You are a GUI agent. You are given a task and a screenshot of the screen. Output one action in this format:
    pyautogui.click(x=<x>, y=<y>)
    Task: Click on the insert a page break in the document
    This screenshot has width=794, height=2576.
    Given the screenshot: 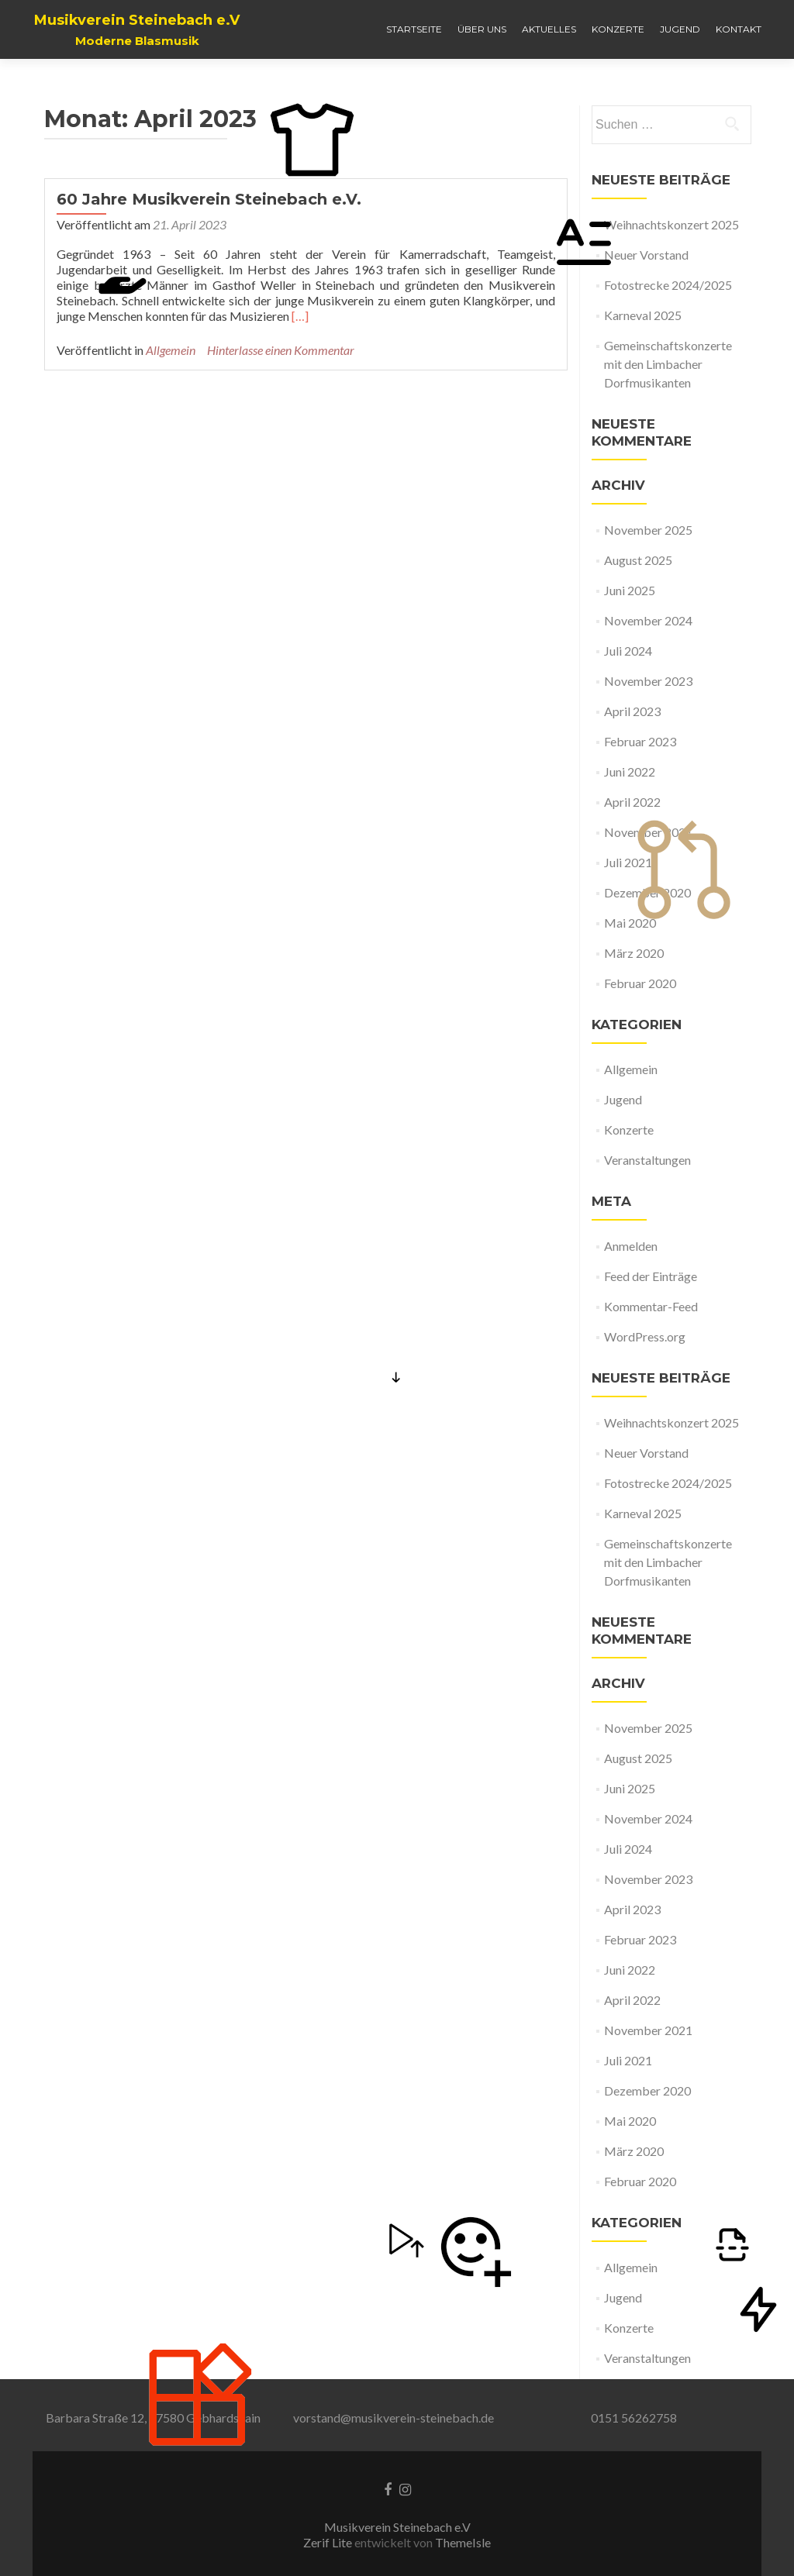 What is the action you would take?
    pyautogui.click(x=732, y=2244)
    